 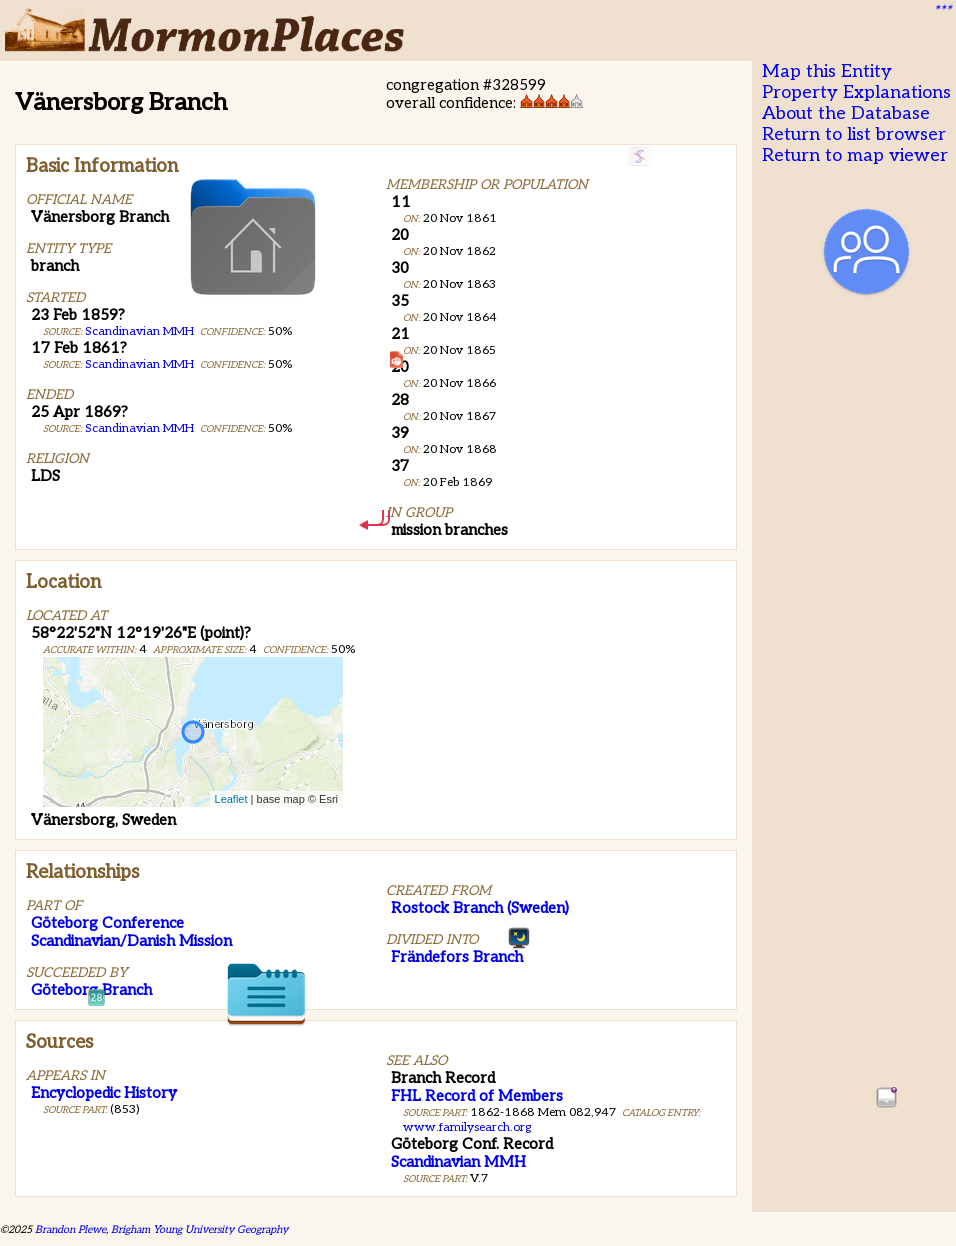 What do you see at coordinates (639, 155) in the screenshot?
I see `compressed SVG image file` at bounding box center [639, 155].